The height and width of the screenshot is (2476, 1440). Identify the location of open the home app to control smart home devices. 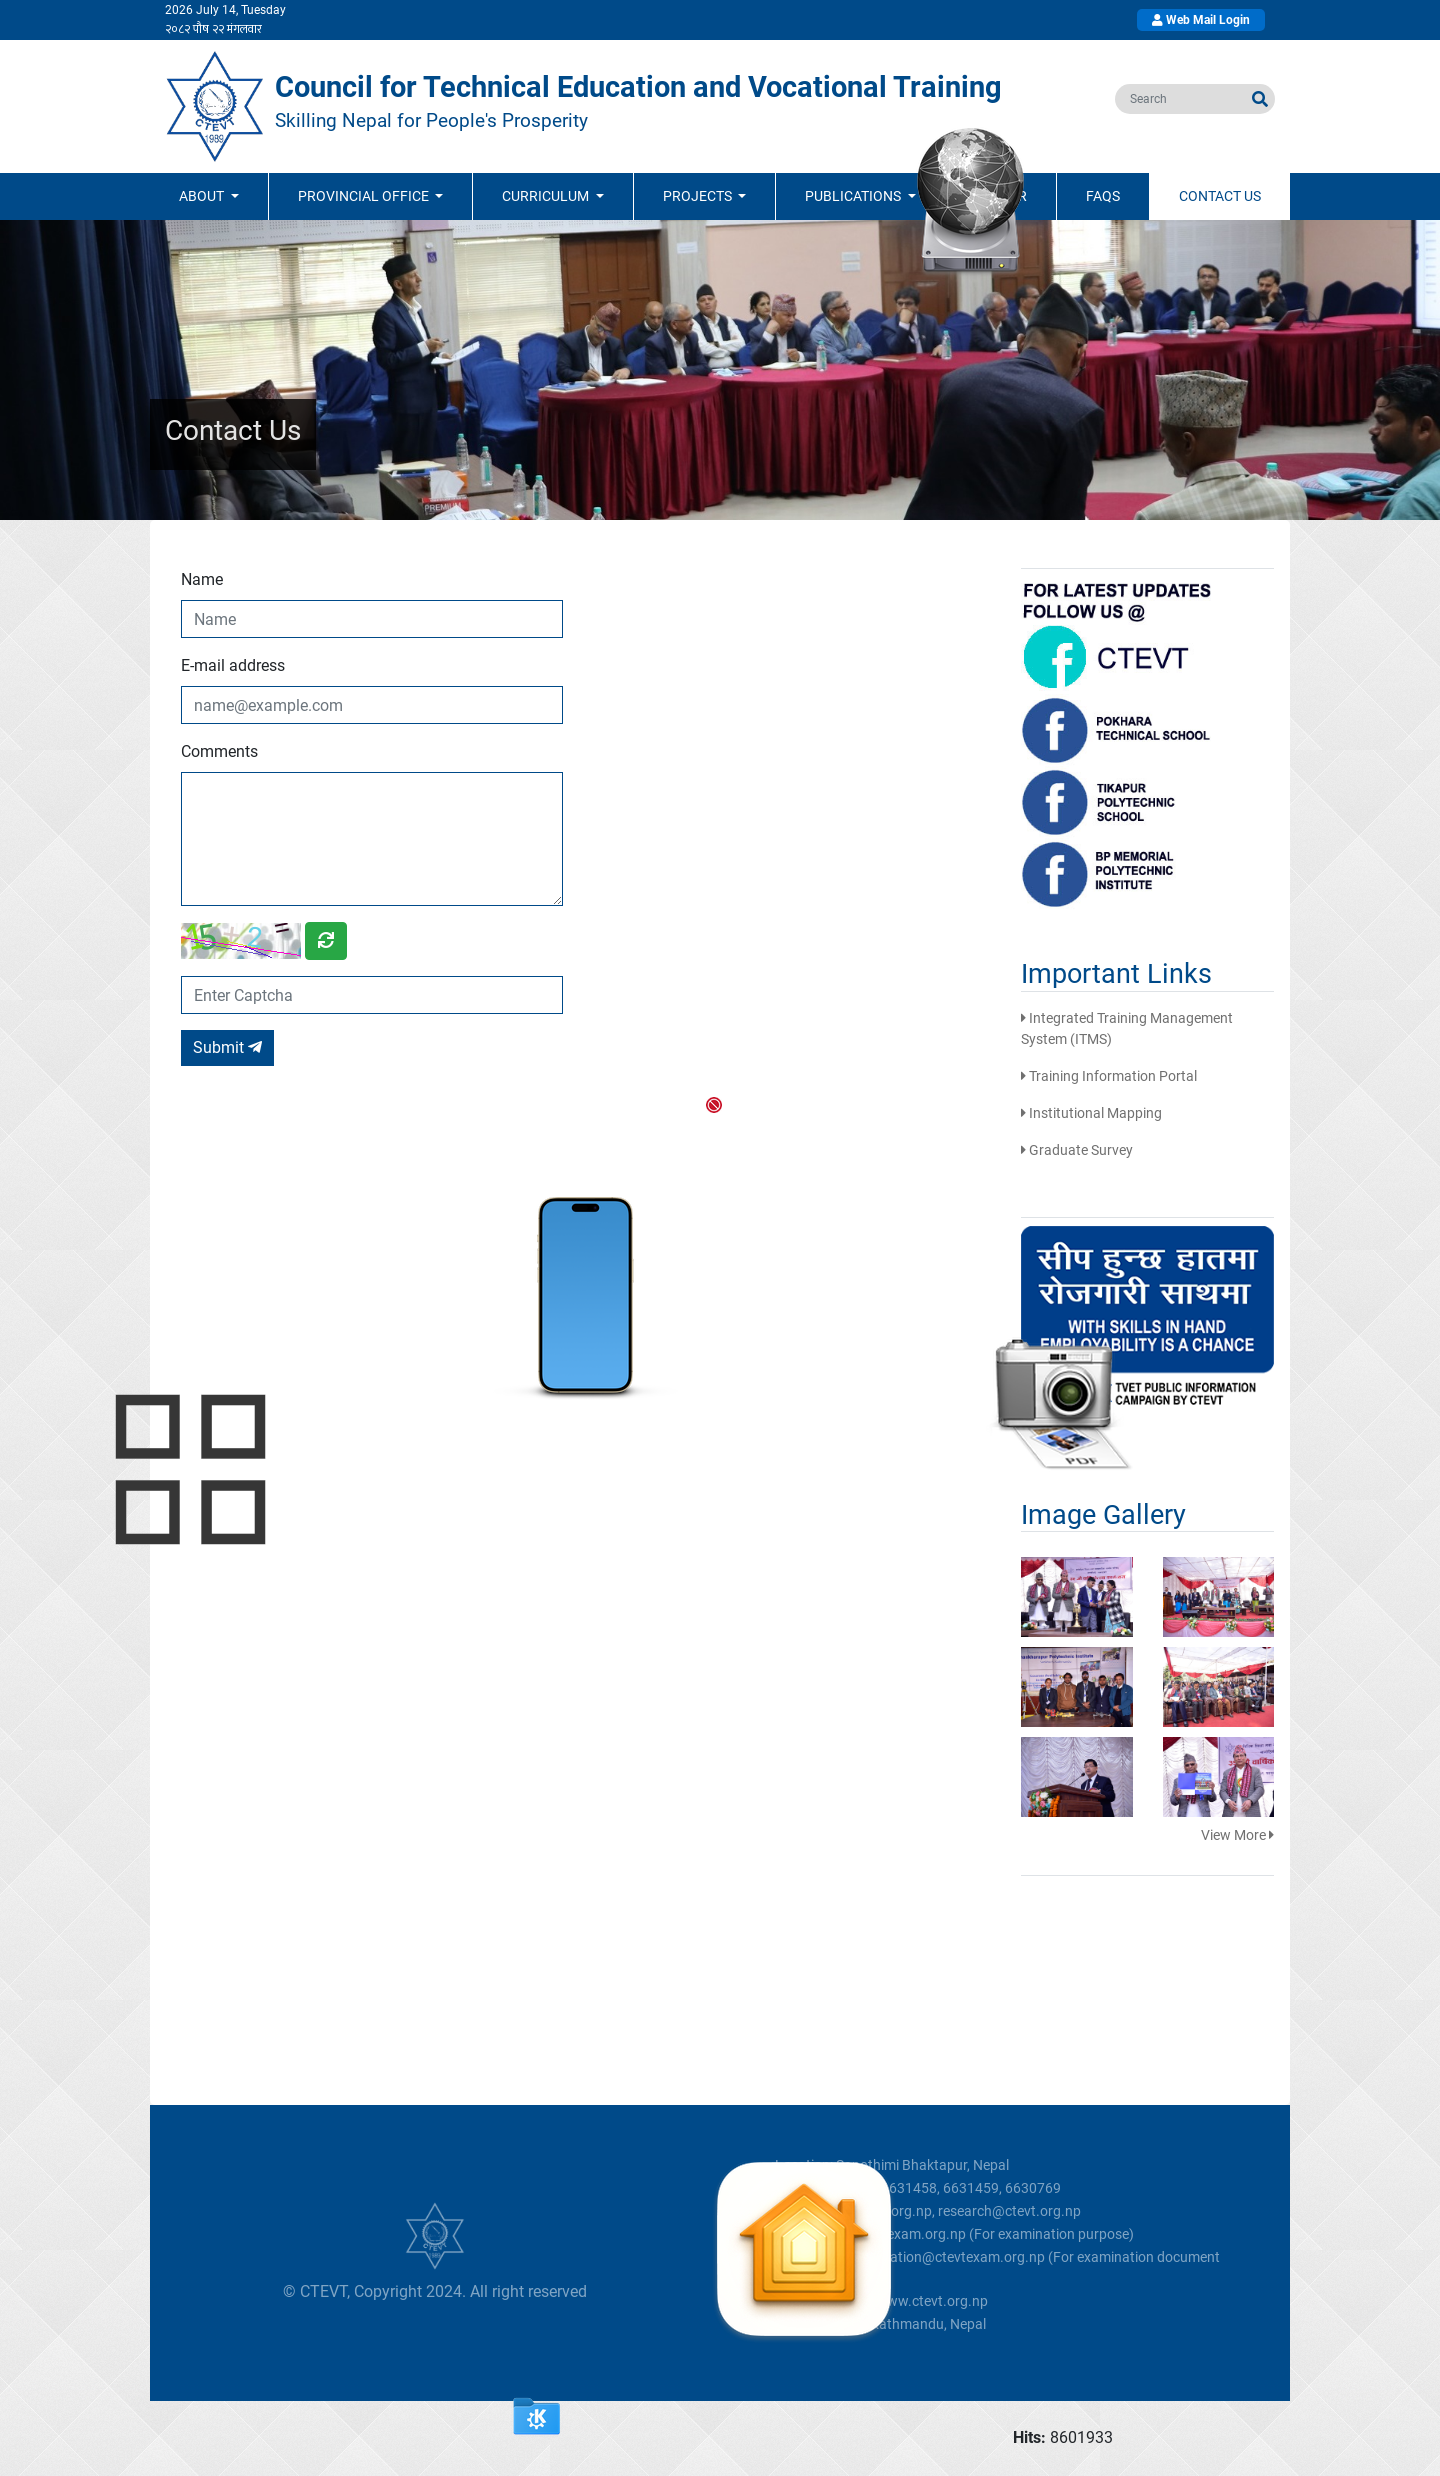
(804, 2249).